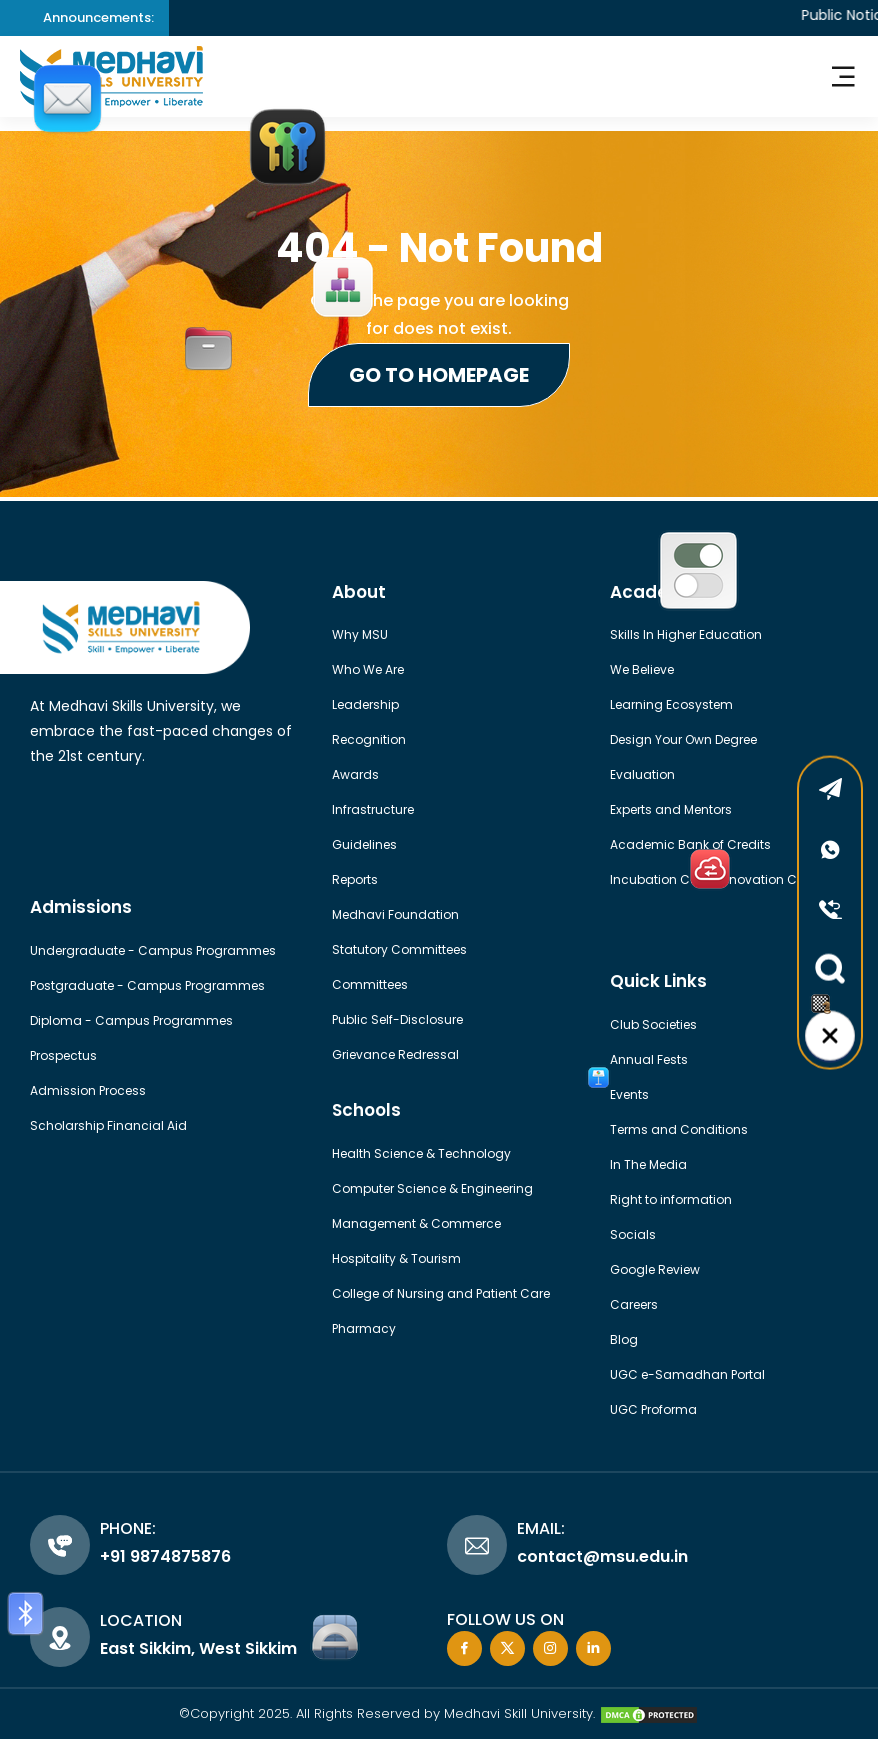 The image size is (878, 1739). Describe the element at coordinates (67, 98) in the screenshot. I see `open the Mail app` at that location.